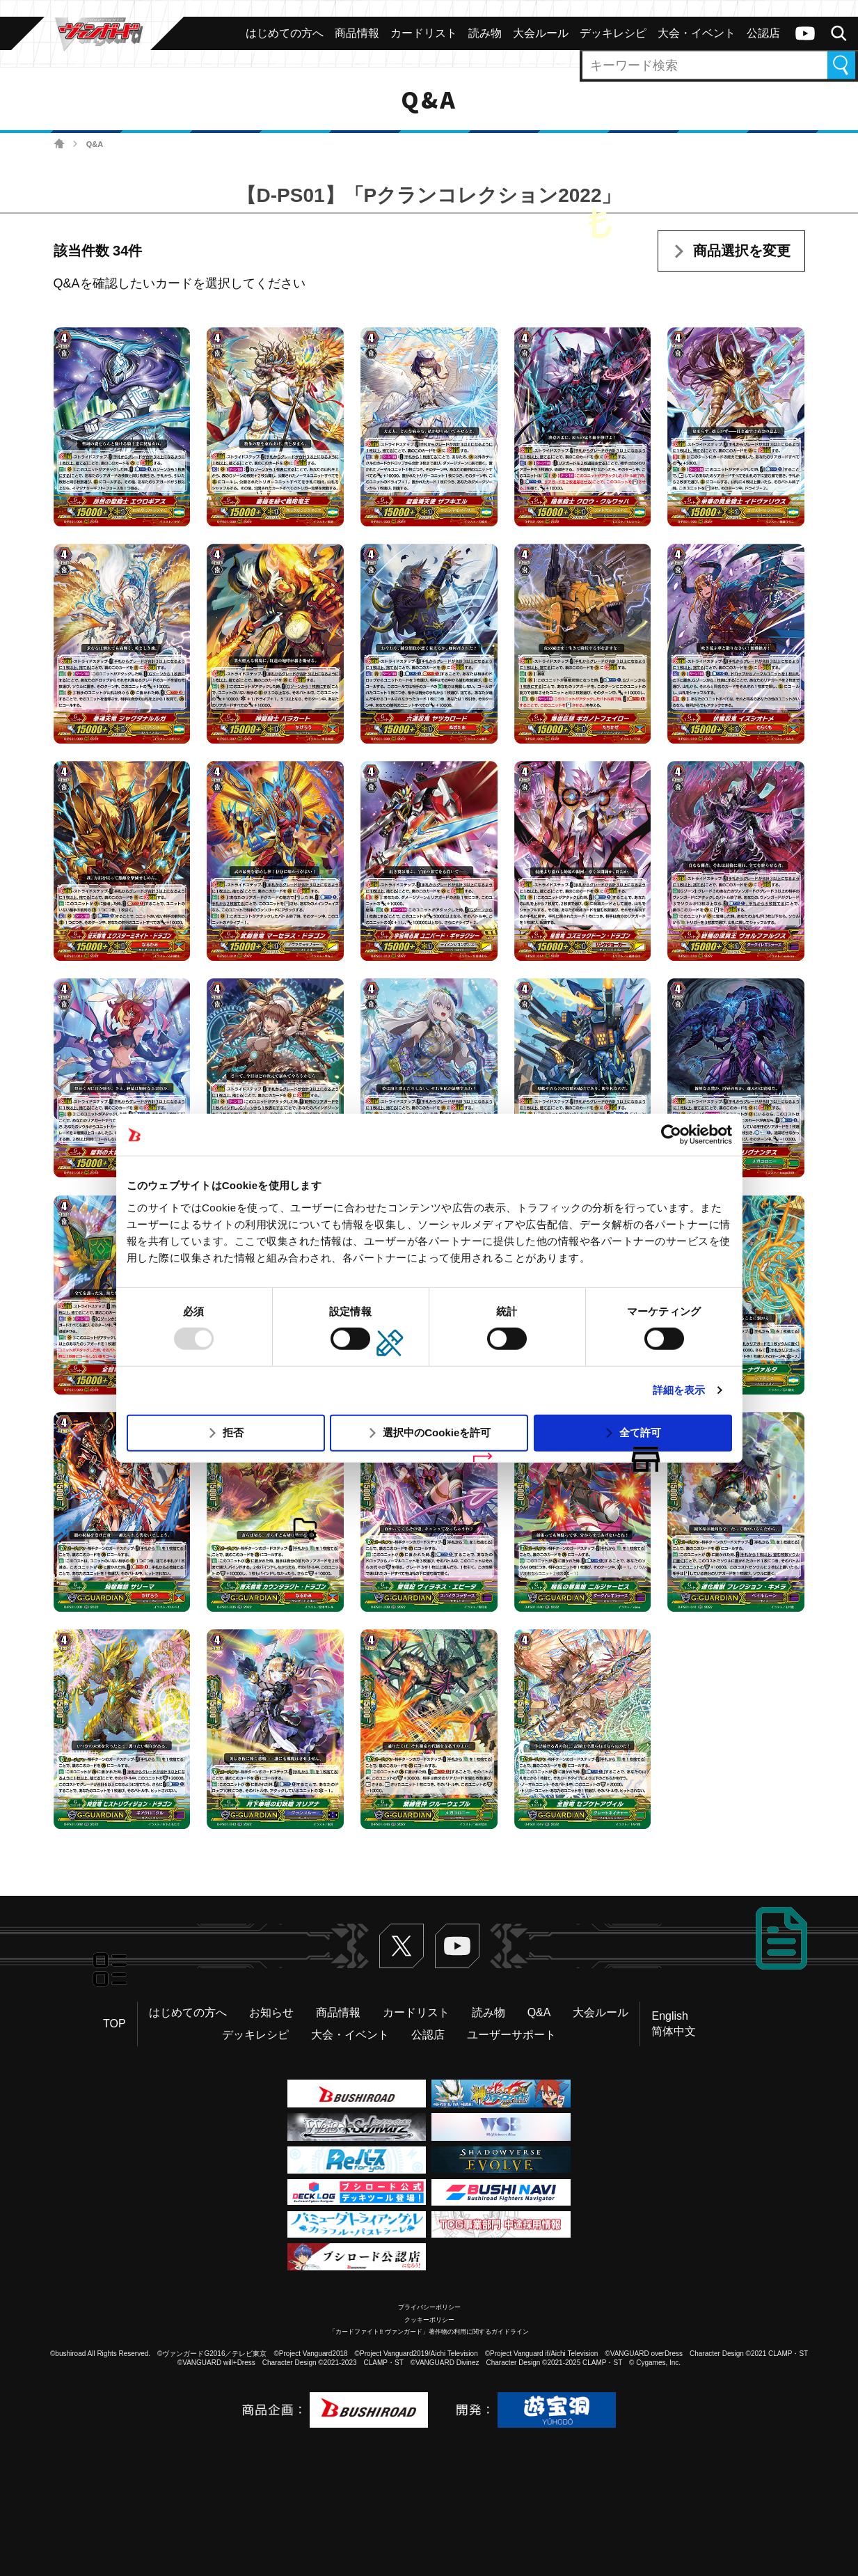  I want to click on switch to list view, so click(110, 1970).